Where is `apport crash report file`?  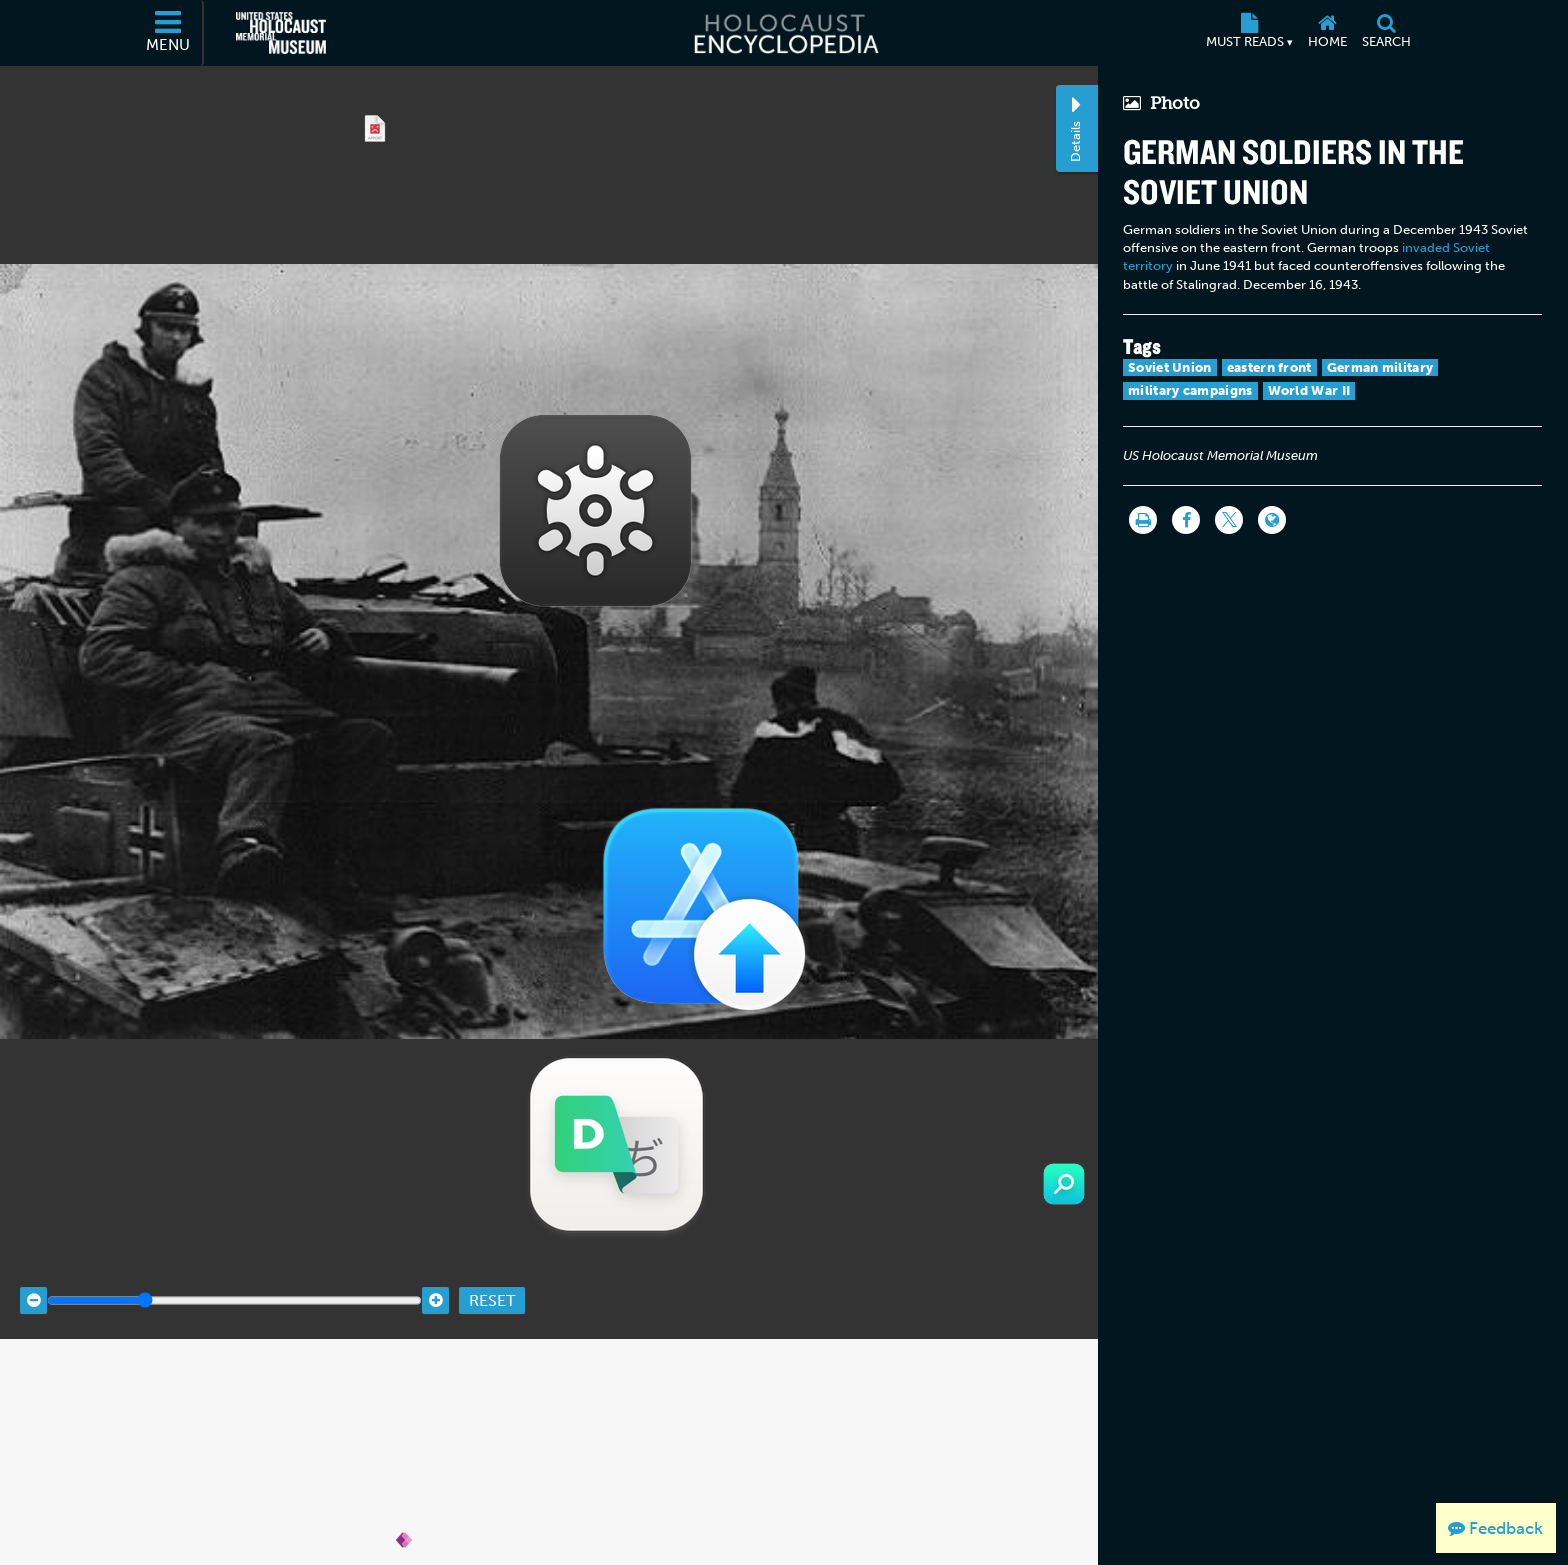 apport crash report file is located at coordinates (375, 129).